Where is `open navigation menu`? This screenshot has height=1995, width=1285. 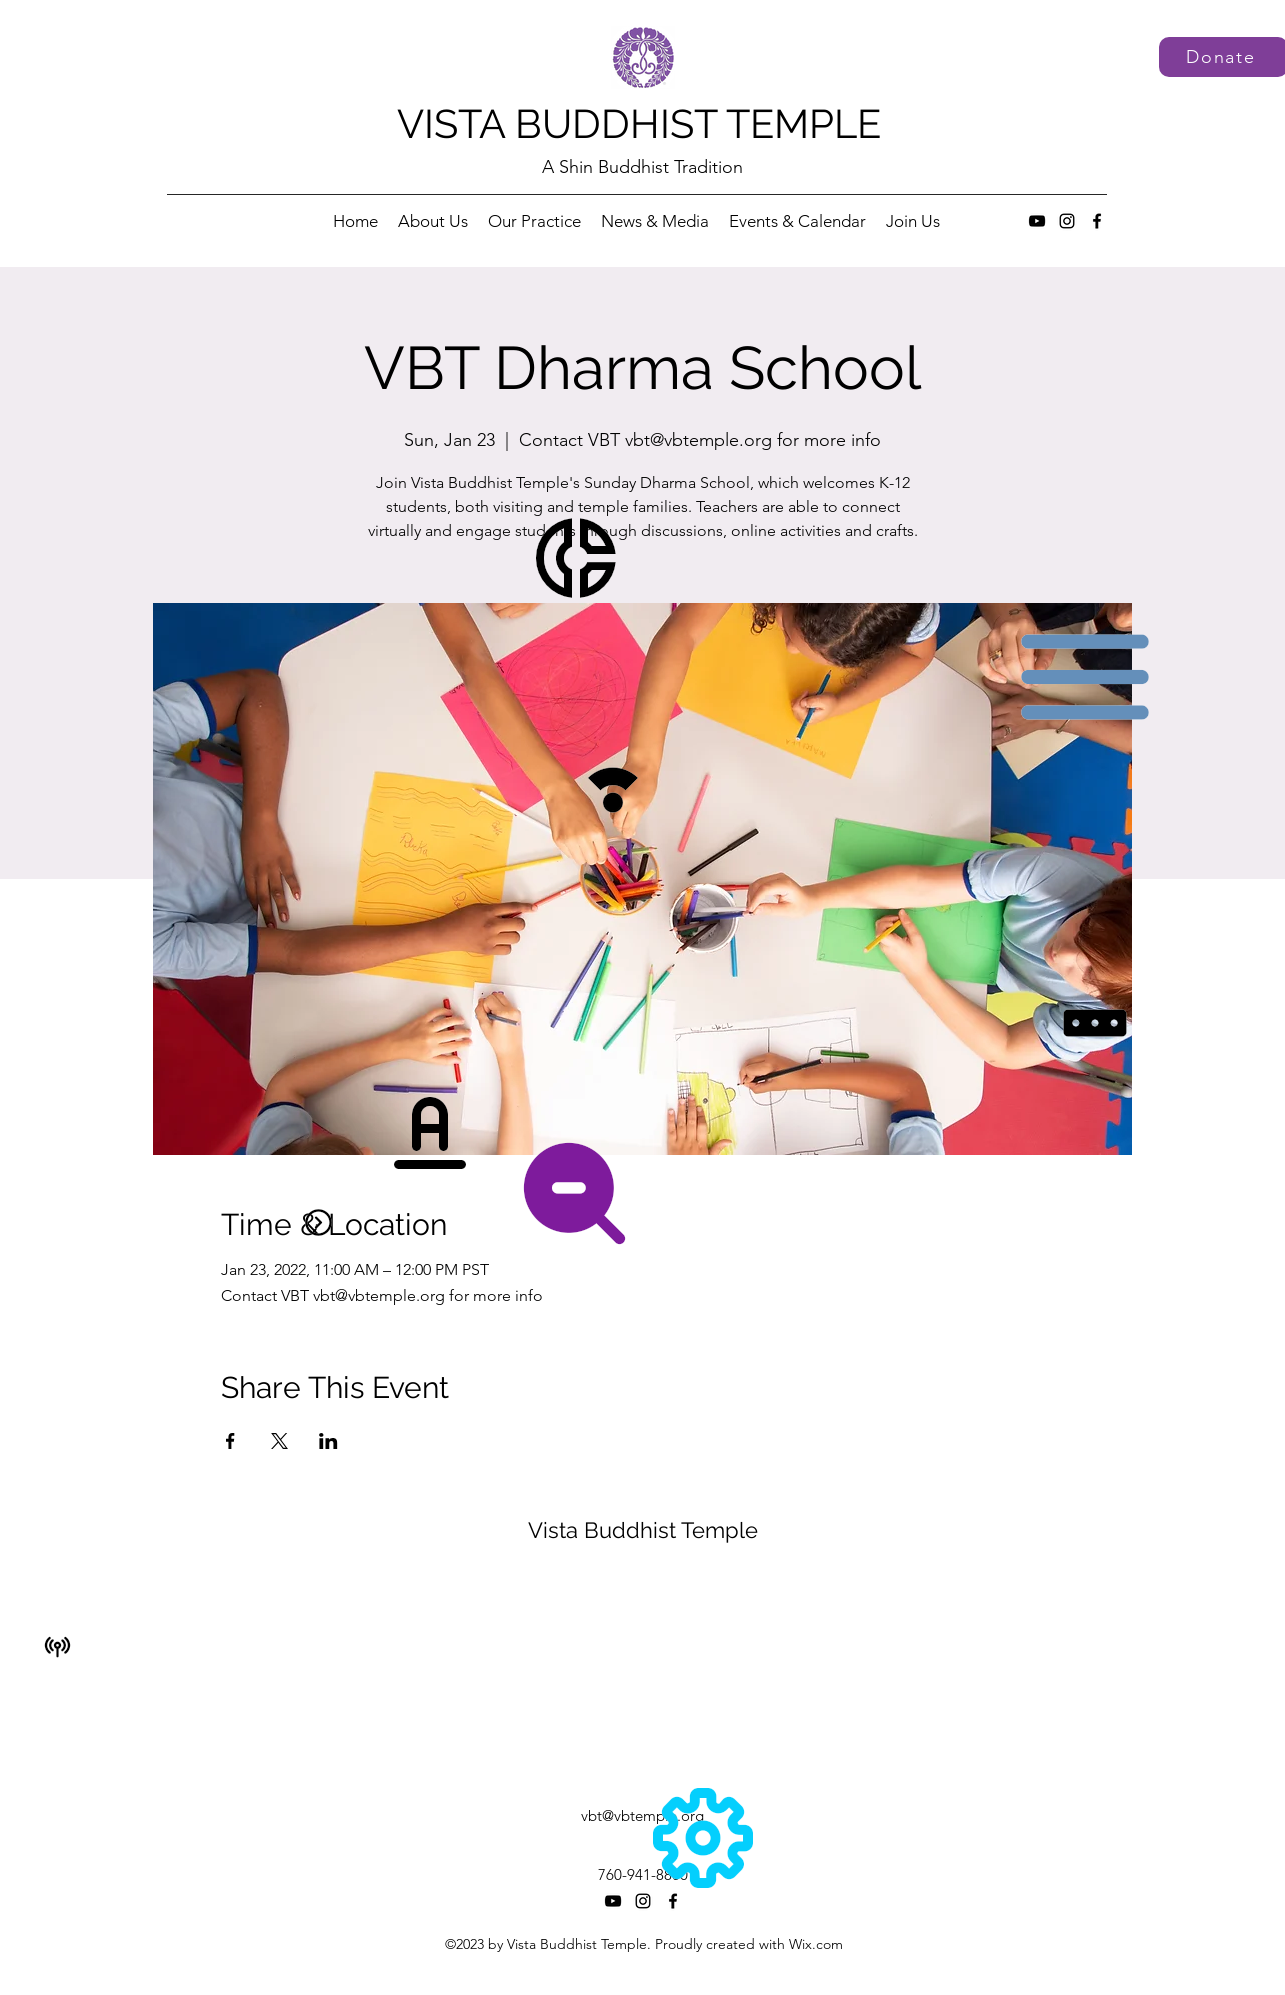
open navigation menu is located at coordinates (1085, 677).